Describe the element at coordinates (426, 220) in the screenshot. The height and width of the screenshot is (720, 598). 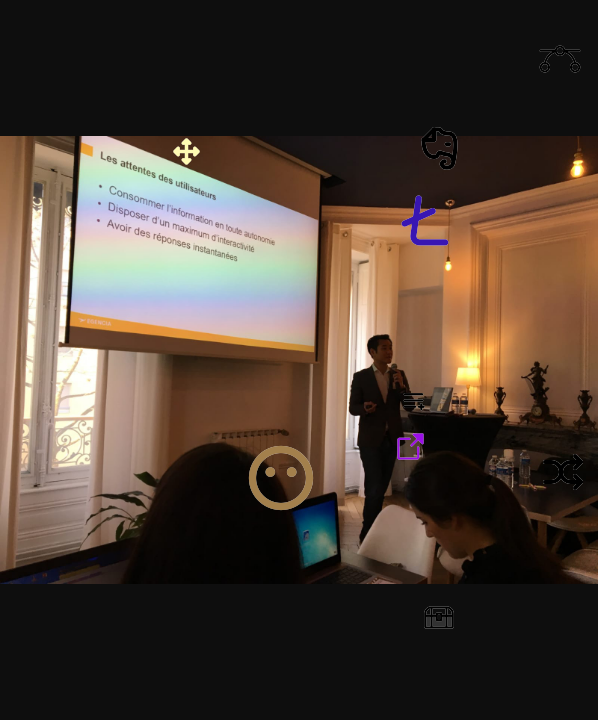
I see `view litecoin balance or wallet` at that location.